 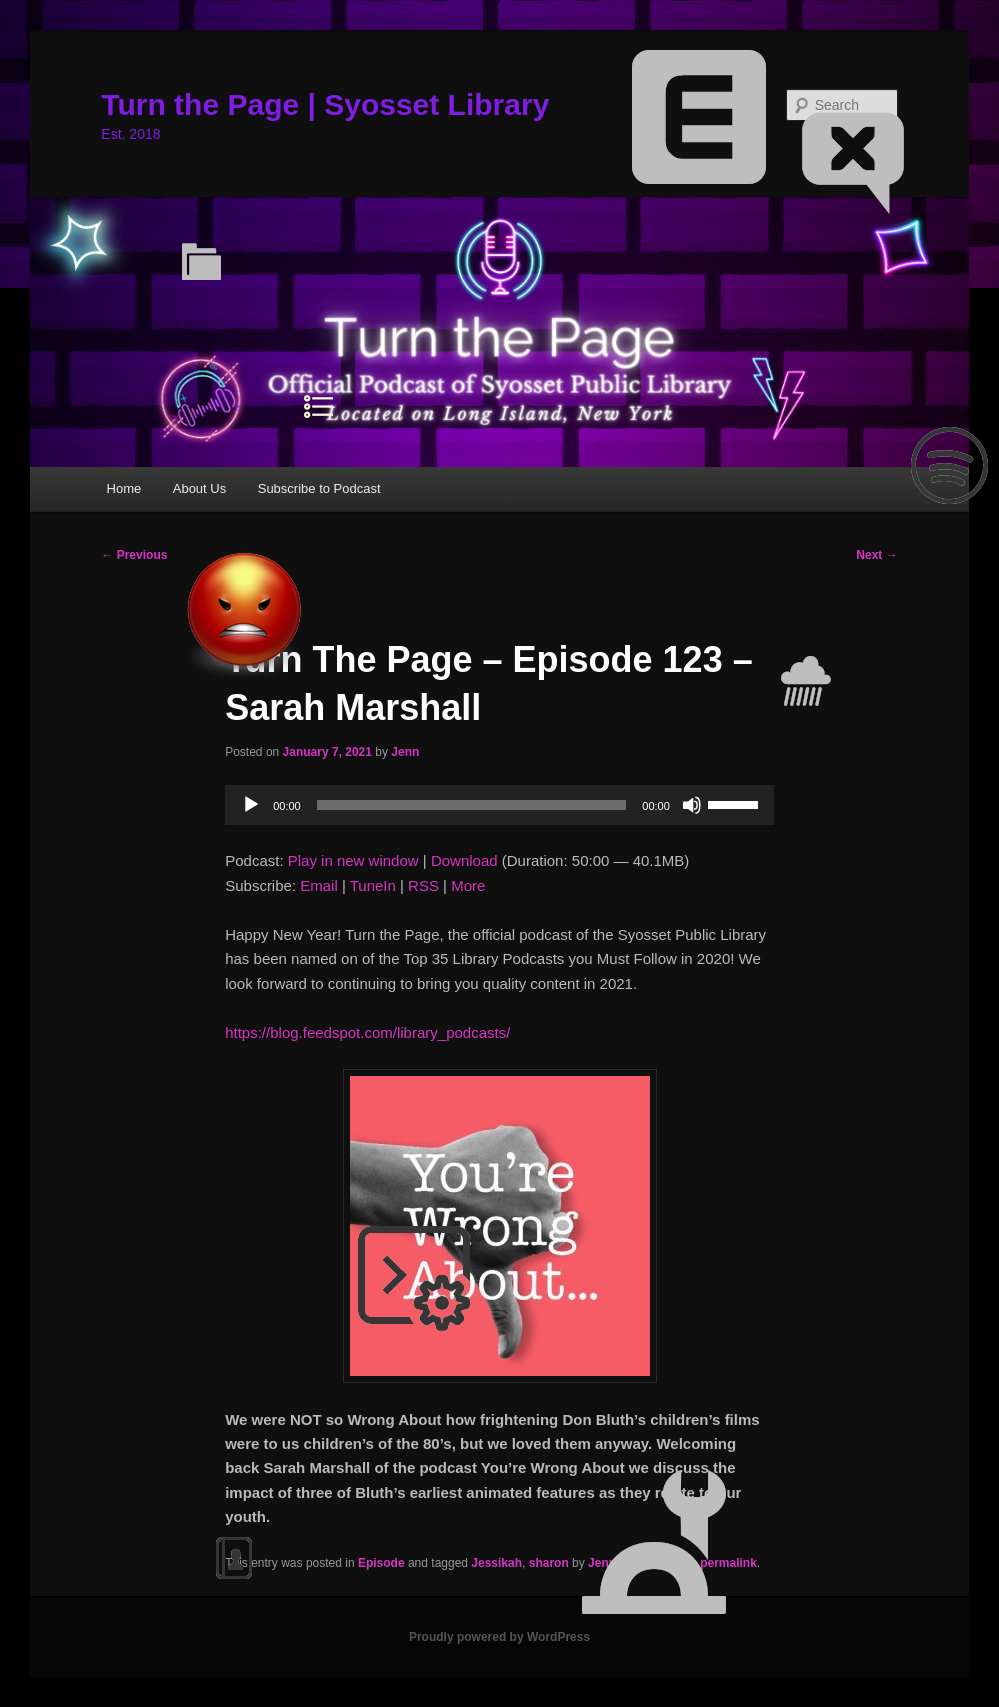 I want to click on open terminal preferences, so click(x=414, y=1275).